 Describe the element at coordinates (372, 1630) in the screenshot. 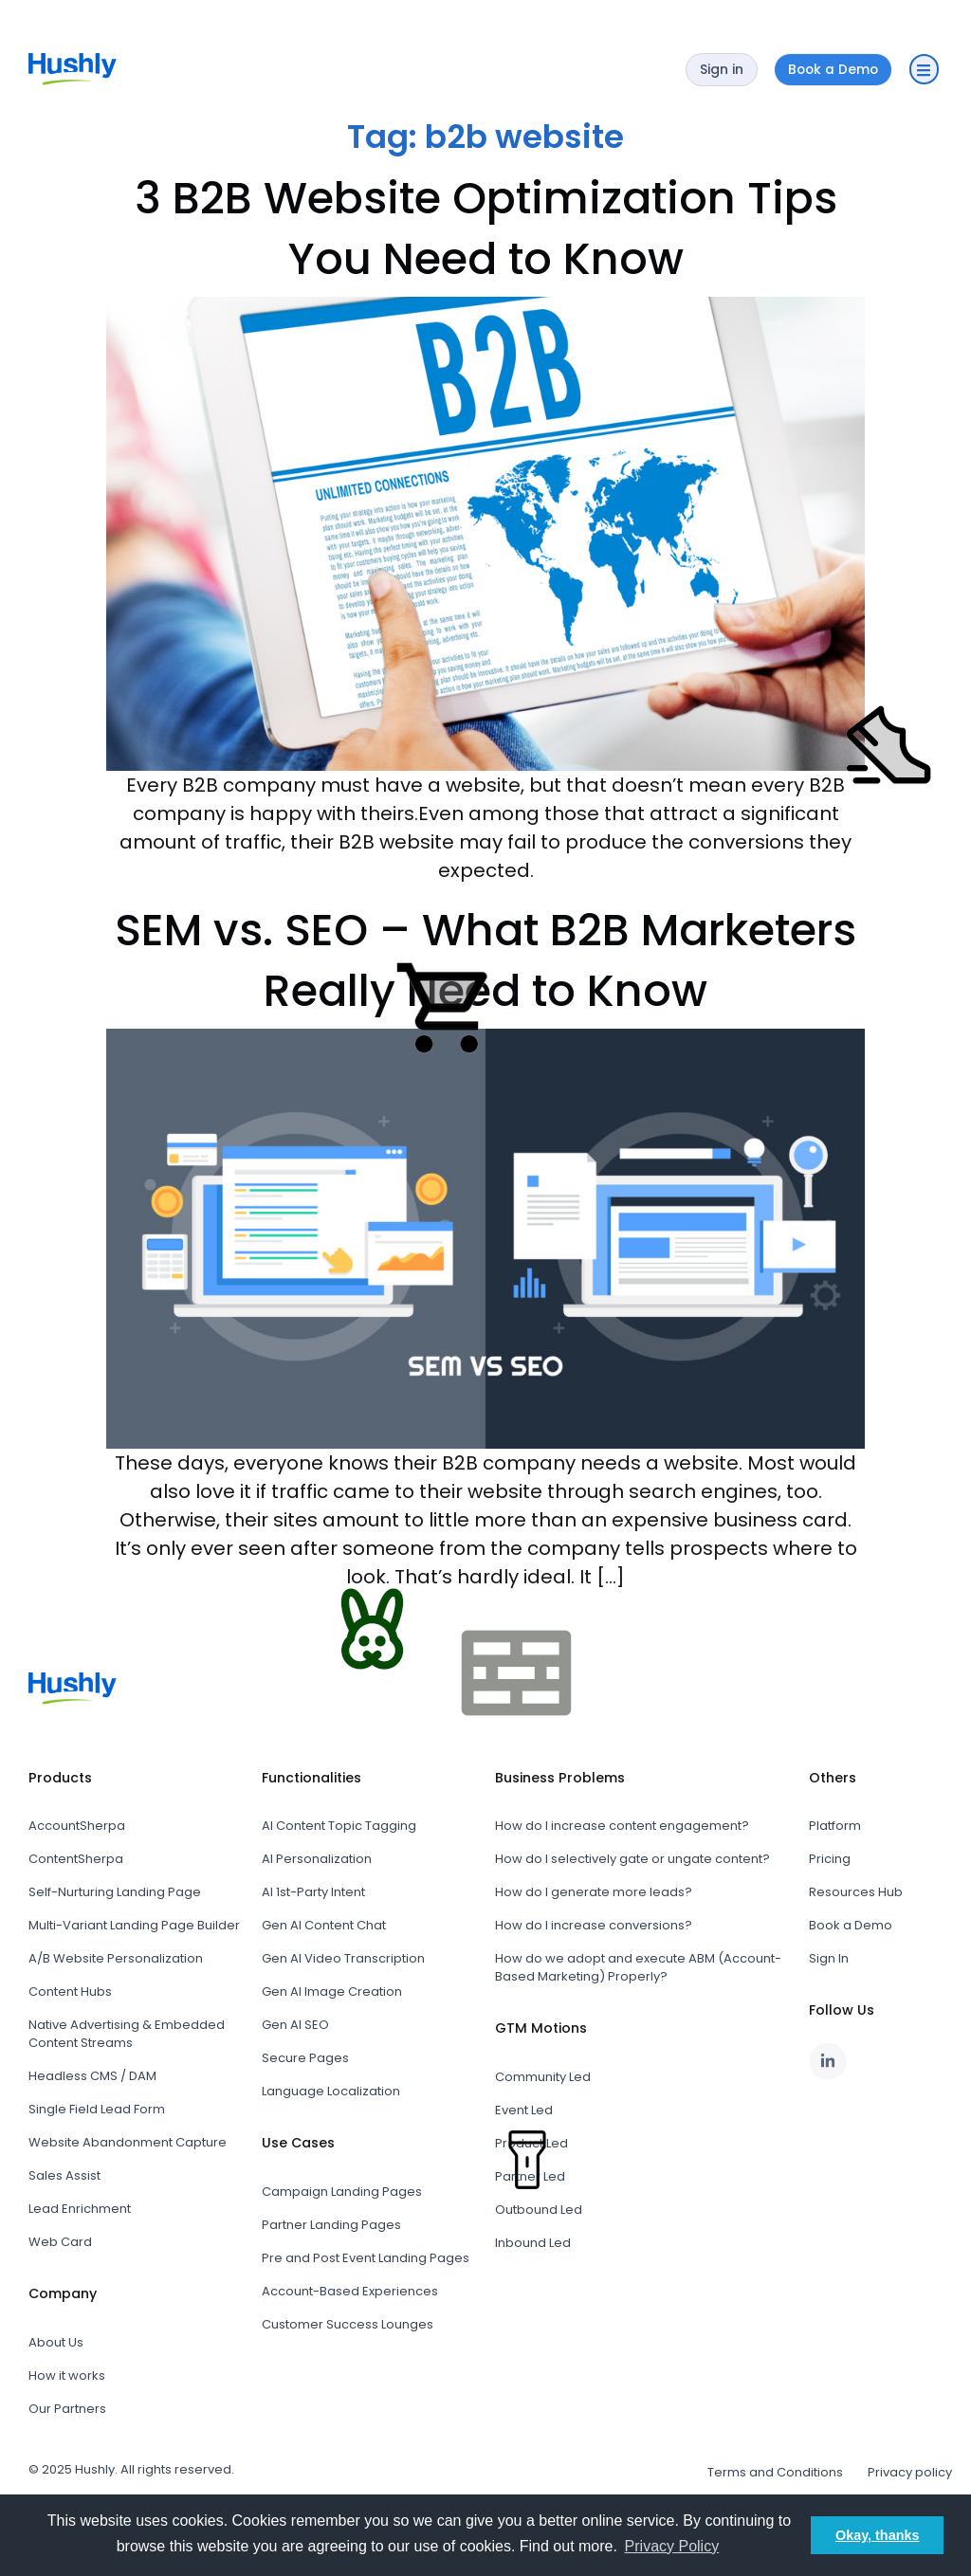

I see `access pet or animal-related features` at that location.